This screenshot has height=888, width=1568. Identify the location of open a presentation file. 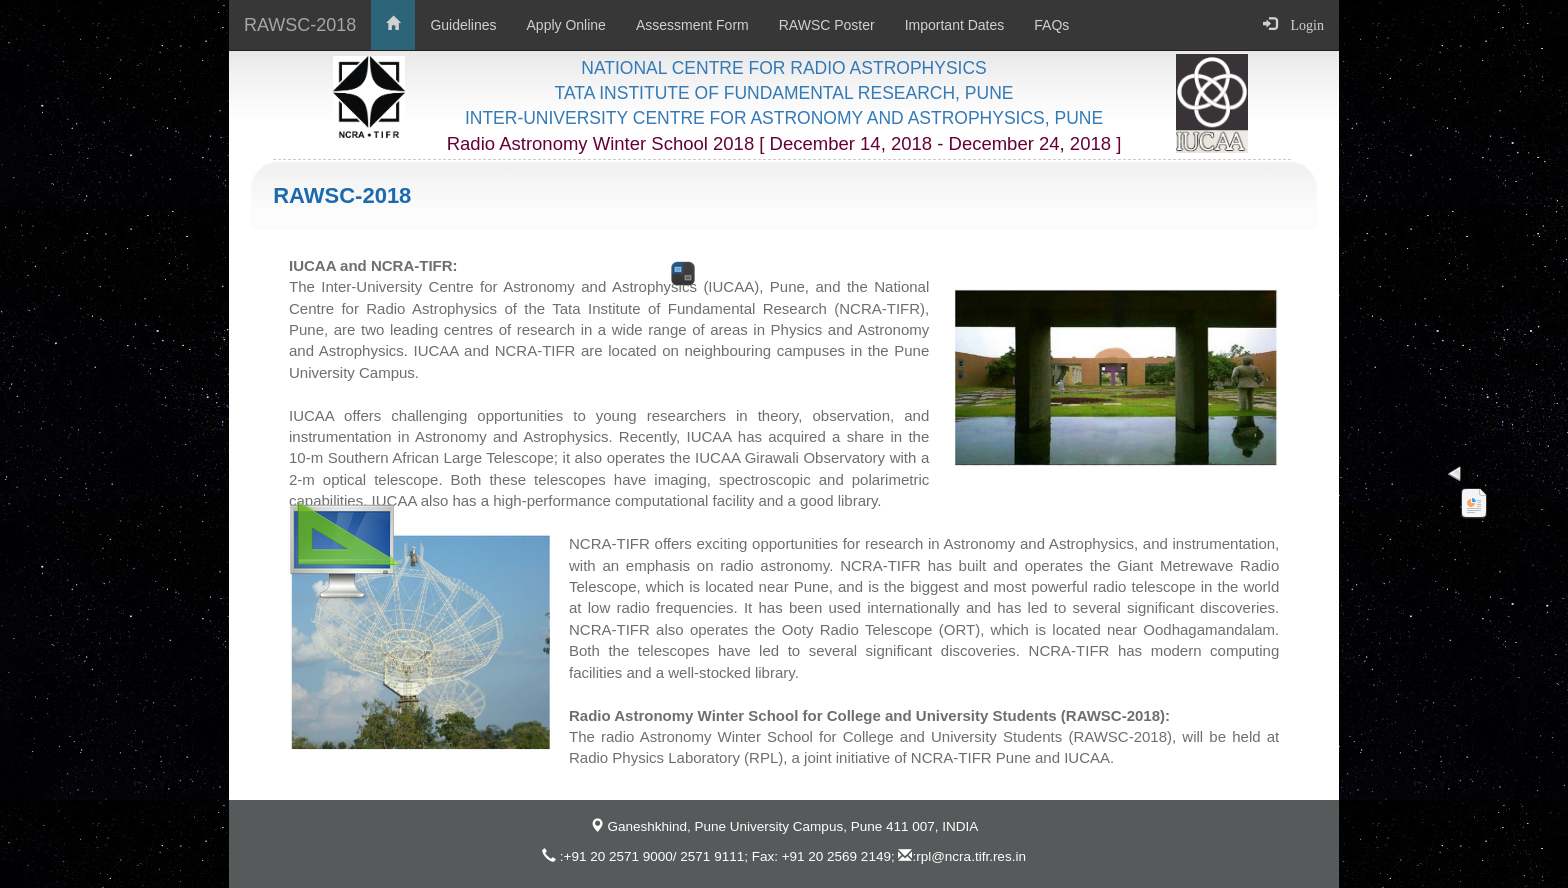
(1474, 503).